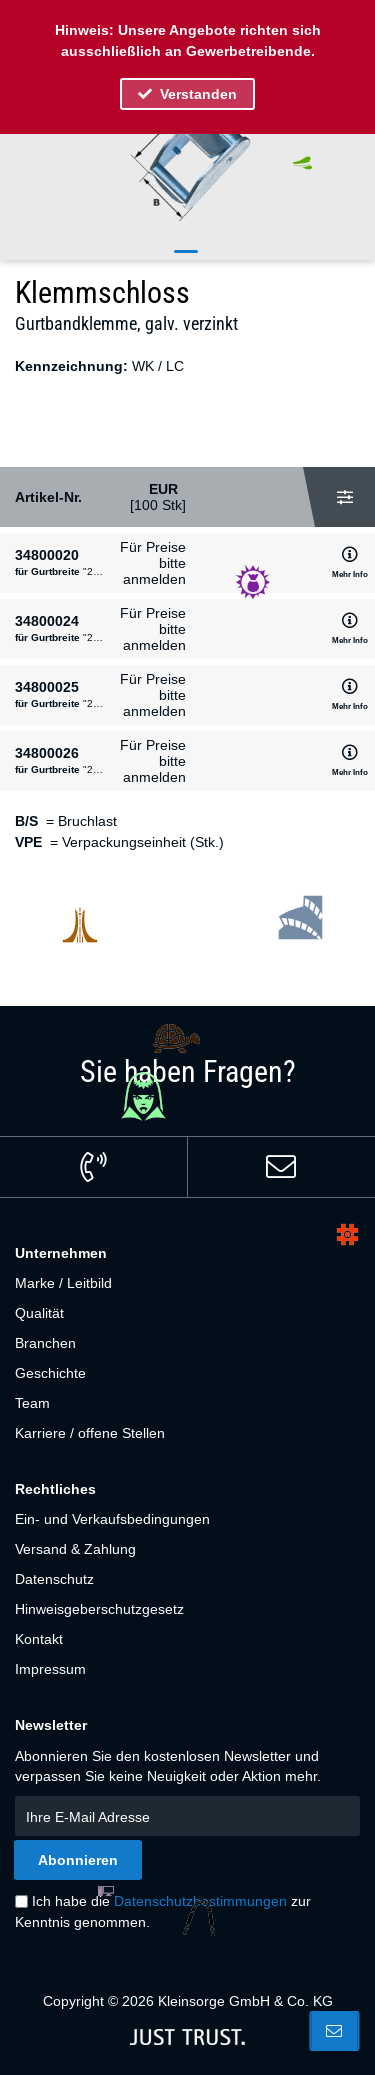 This screenshot has height=2075, width=375. Describe the element at coordinates (300, 917) in the screenshot. I see `equip shoulder armor piece` at that location.